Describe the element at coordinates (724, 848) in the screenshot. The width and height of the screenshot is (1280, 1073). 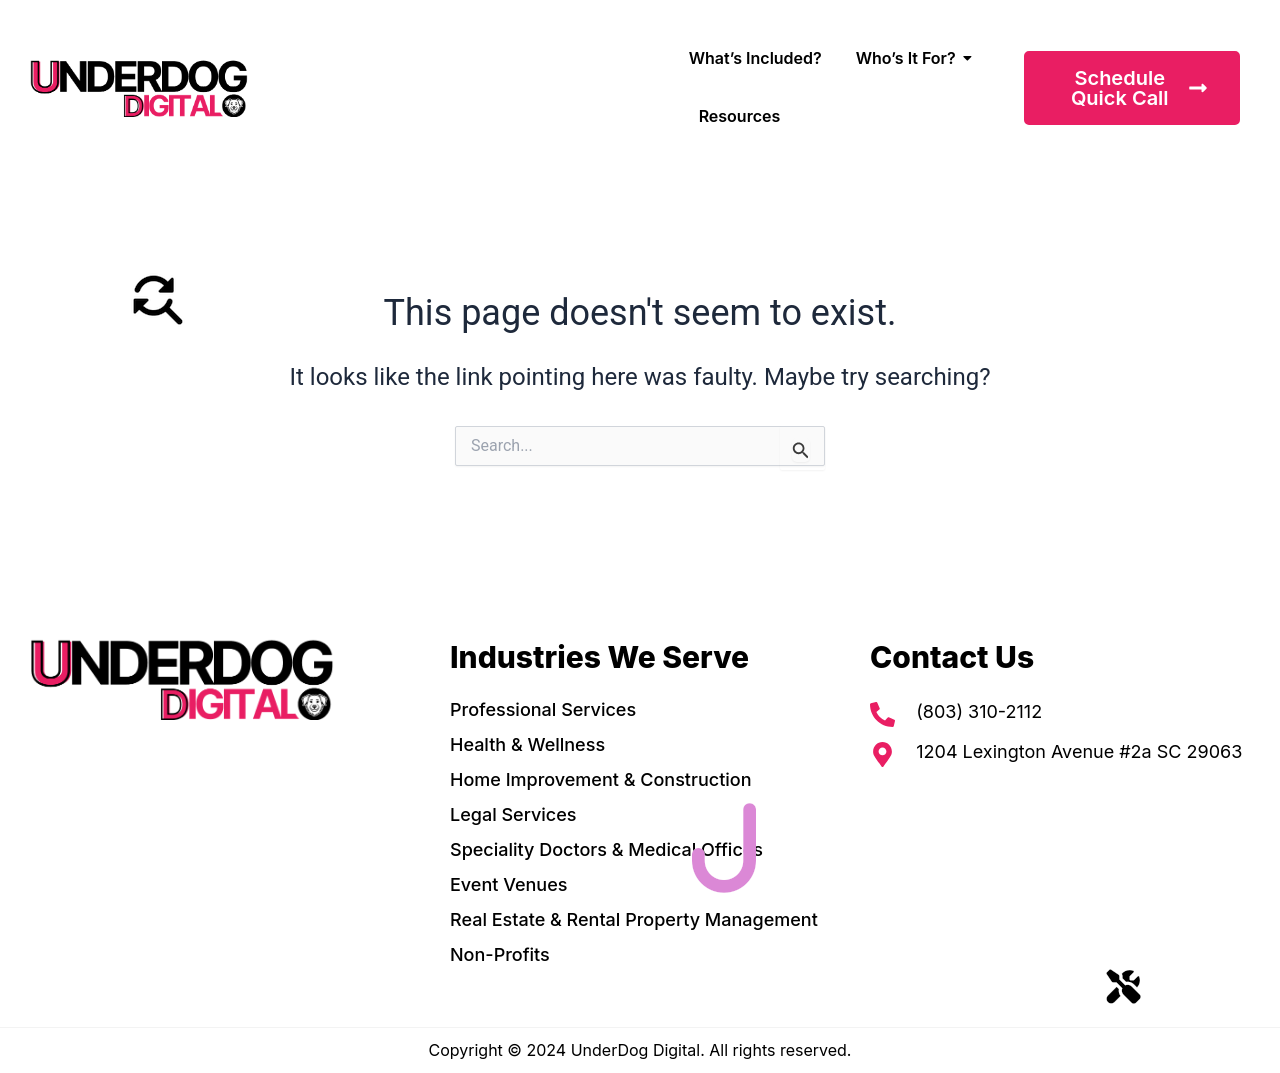
I see `the letter J text element or keyboard shortcut indicator` at that location.